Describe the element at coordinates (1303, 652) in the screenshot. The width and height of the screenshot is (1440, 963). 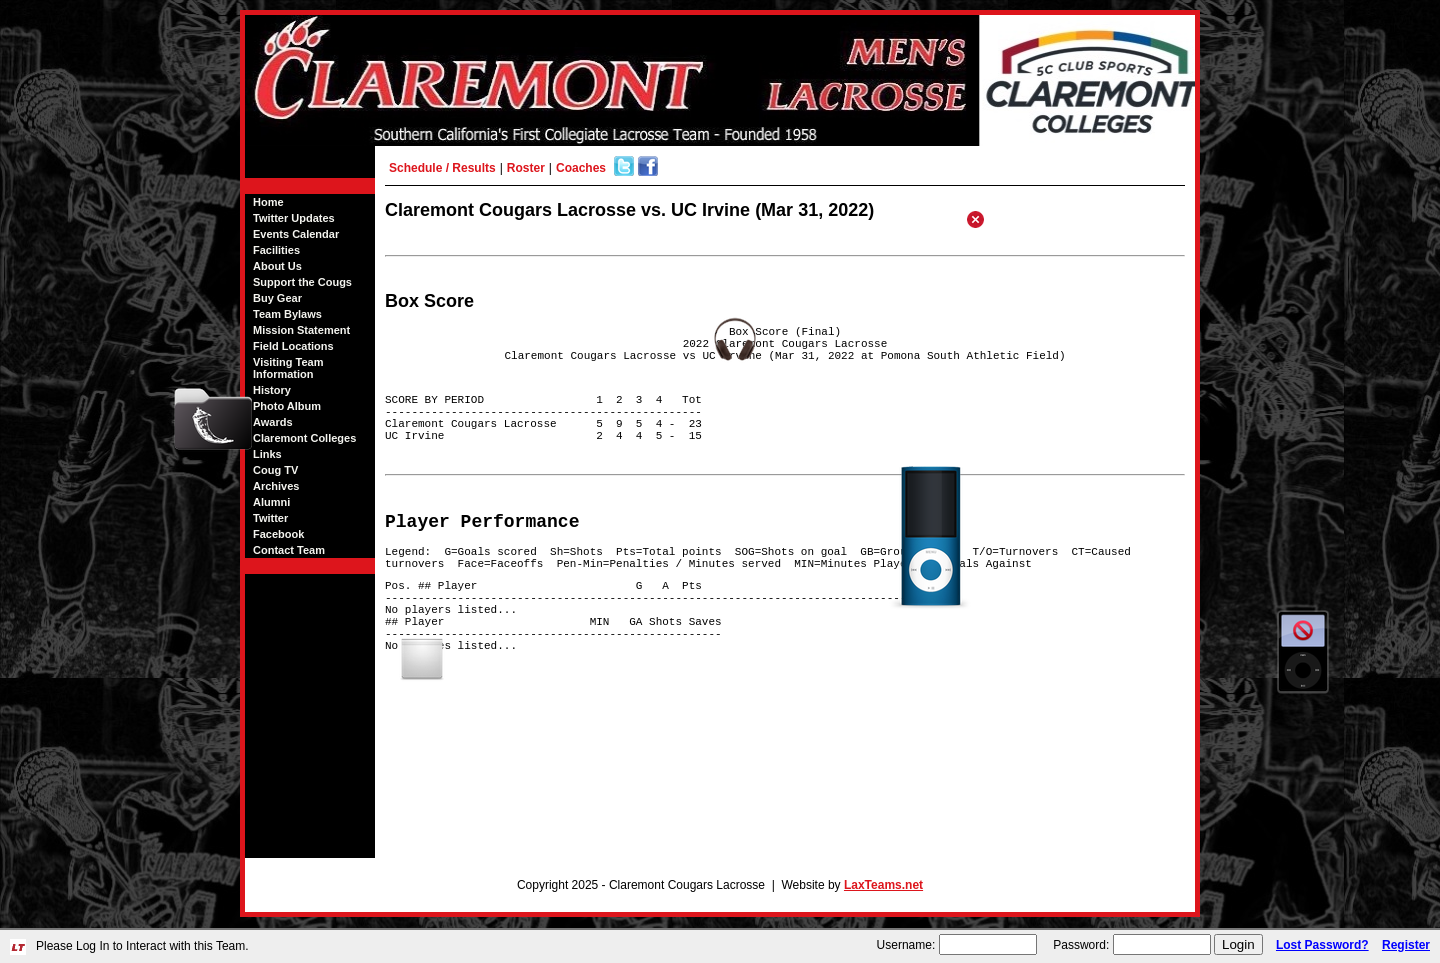
I see `iPod device not connected or unavailable` at that location.